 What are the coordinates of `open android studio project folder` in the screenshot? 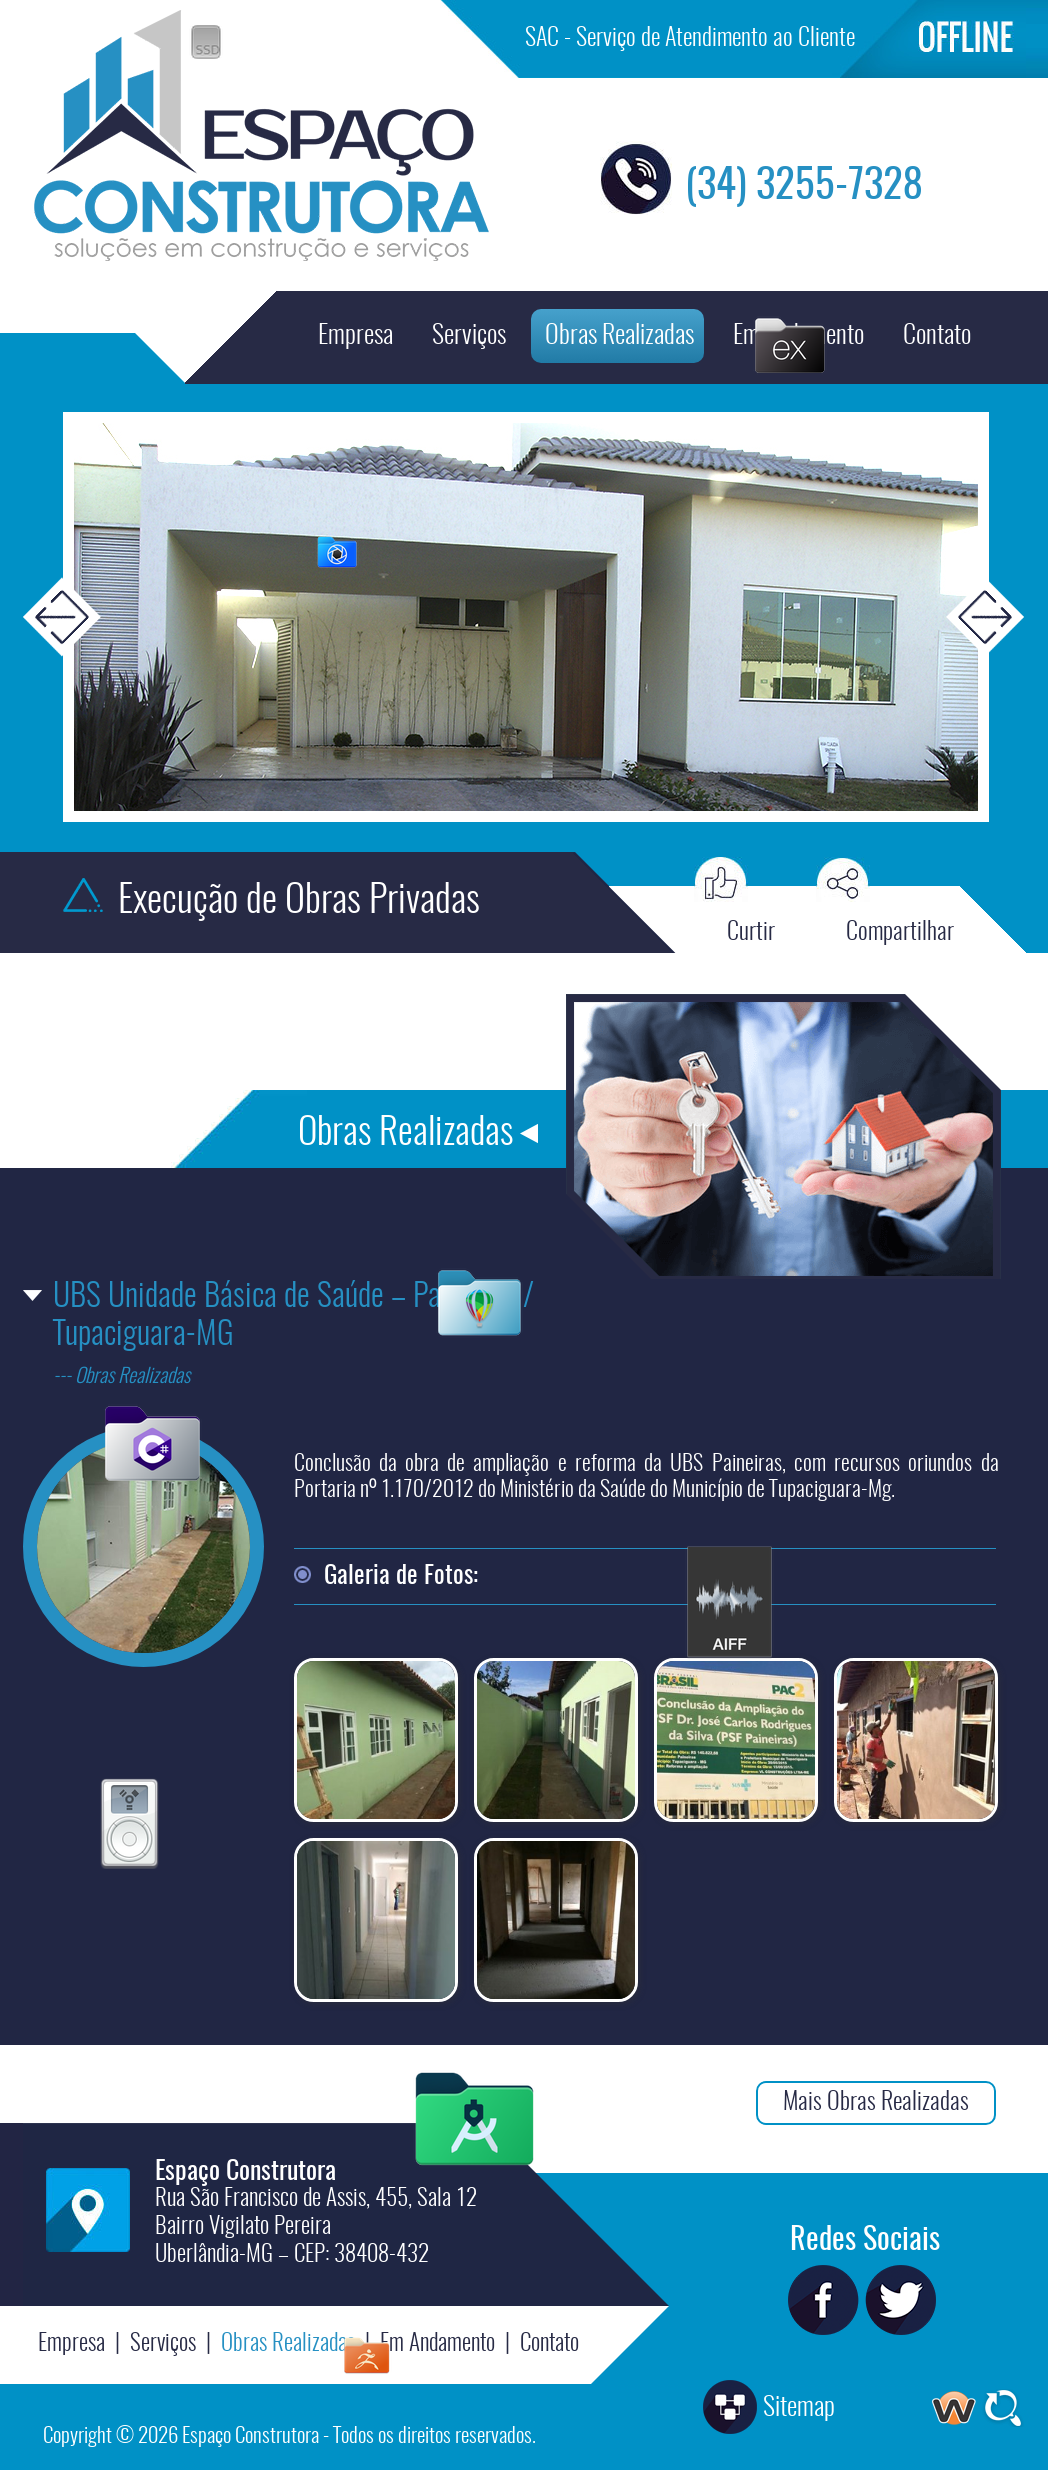 It's located at (474, 2122).